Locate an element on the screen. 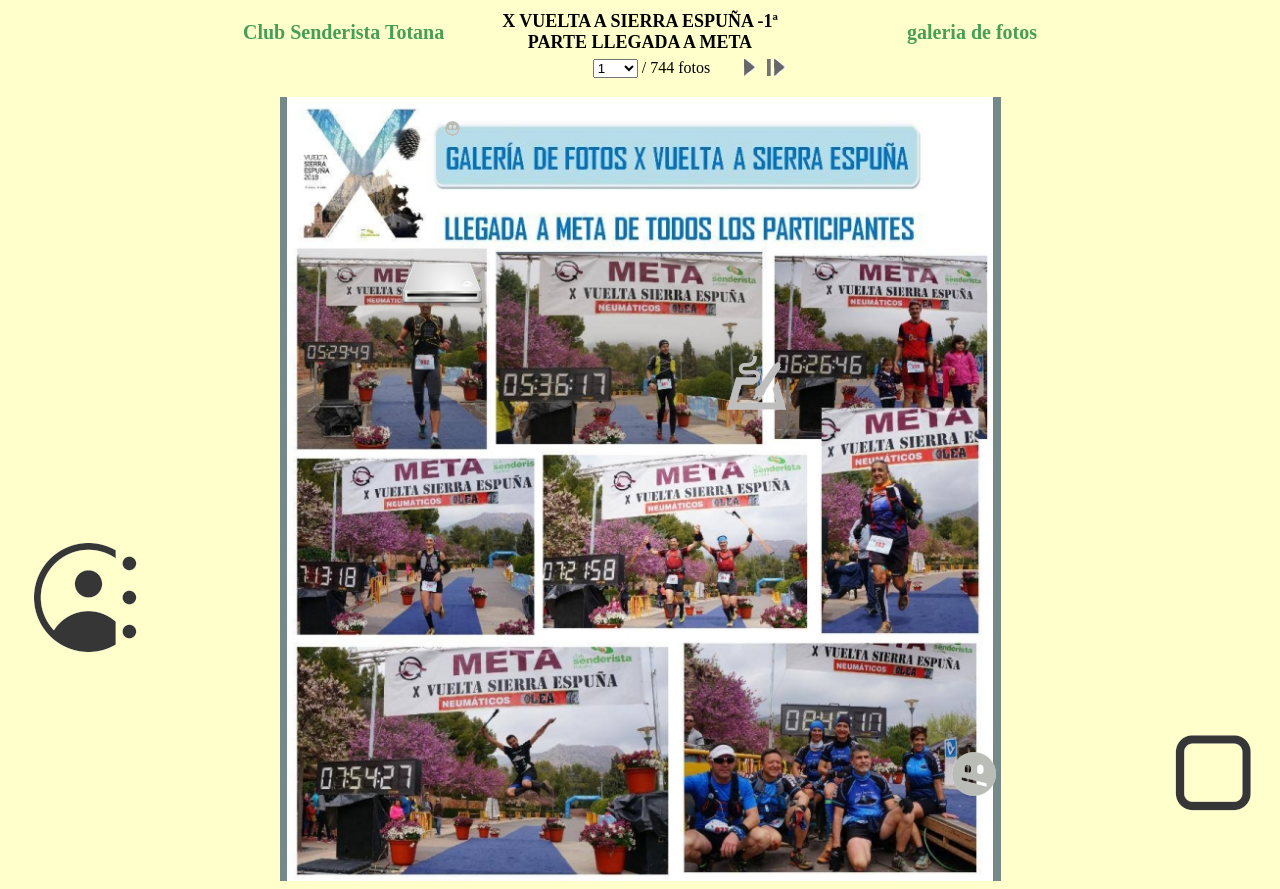 Image resolution: width=1280 pixels, height=889 pixels. empty checkbox or selection state is located at coordinates (1192, 793).